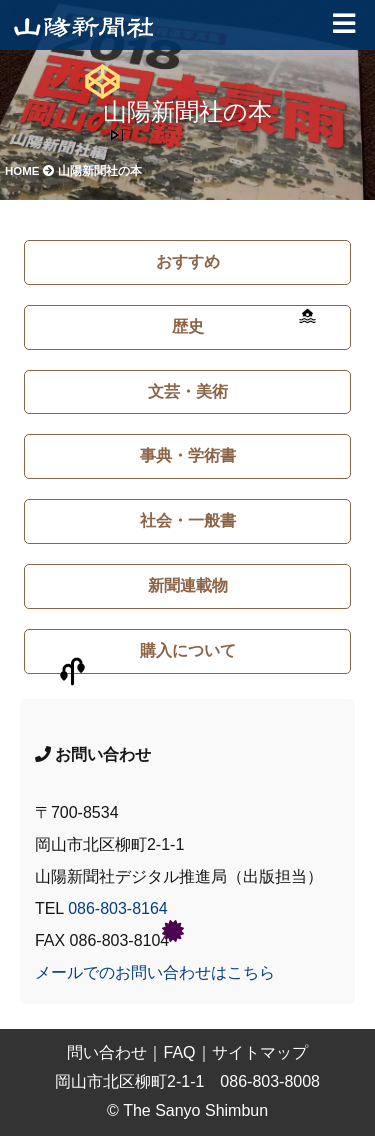 This screenshot has height=1136, width=375. I want to click on indicates a certified or verified status, so click(173, 931).